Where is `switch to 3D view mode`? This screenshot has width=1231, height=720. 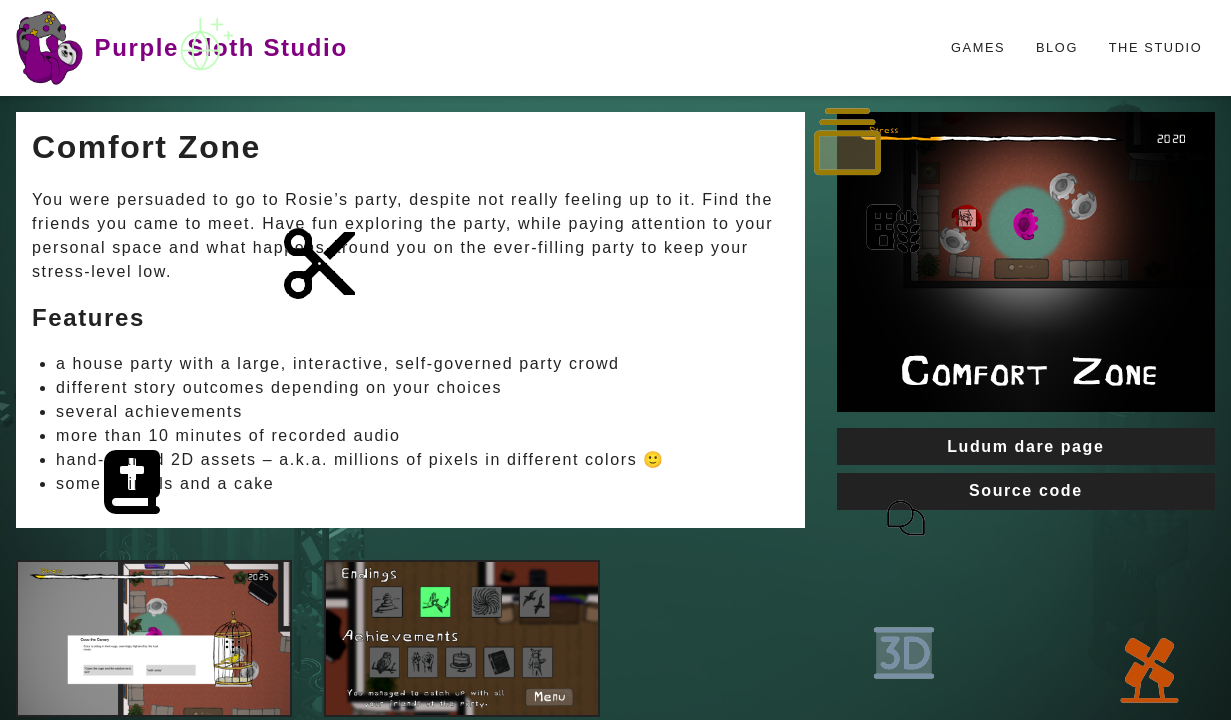
switch to 3D view mode is located at coordinates (904, 653).